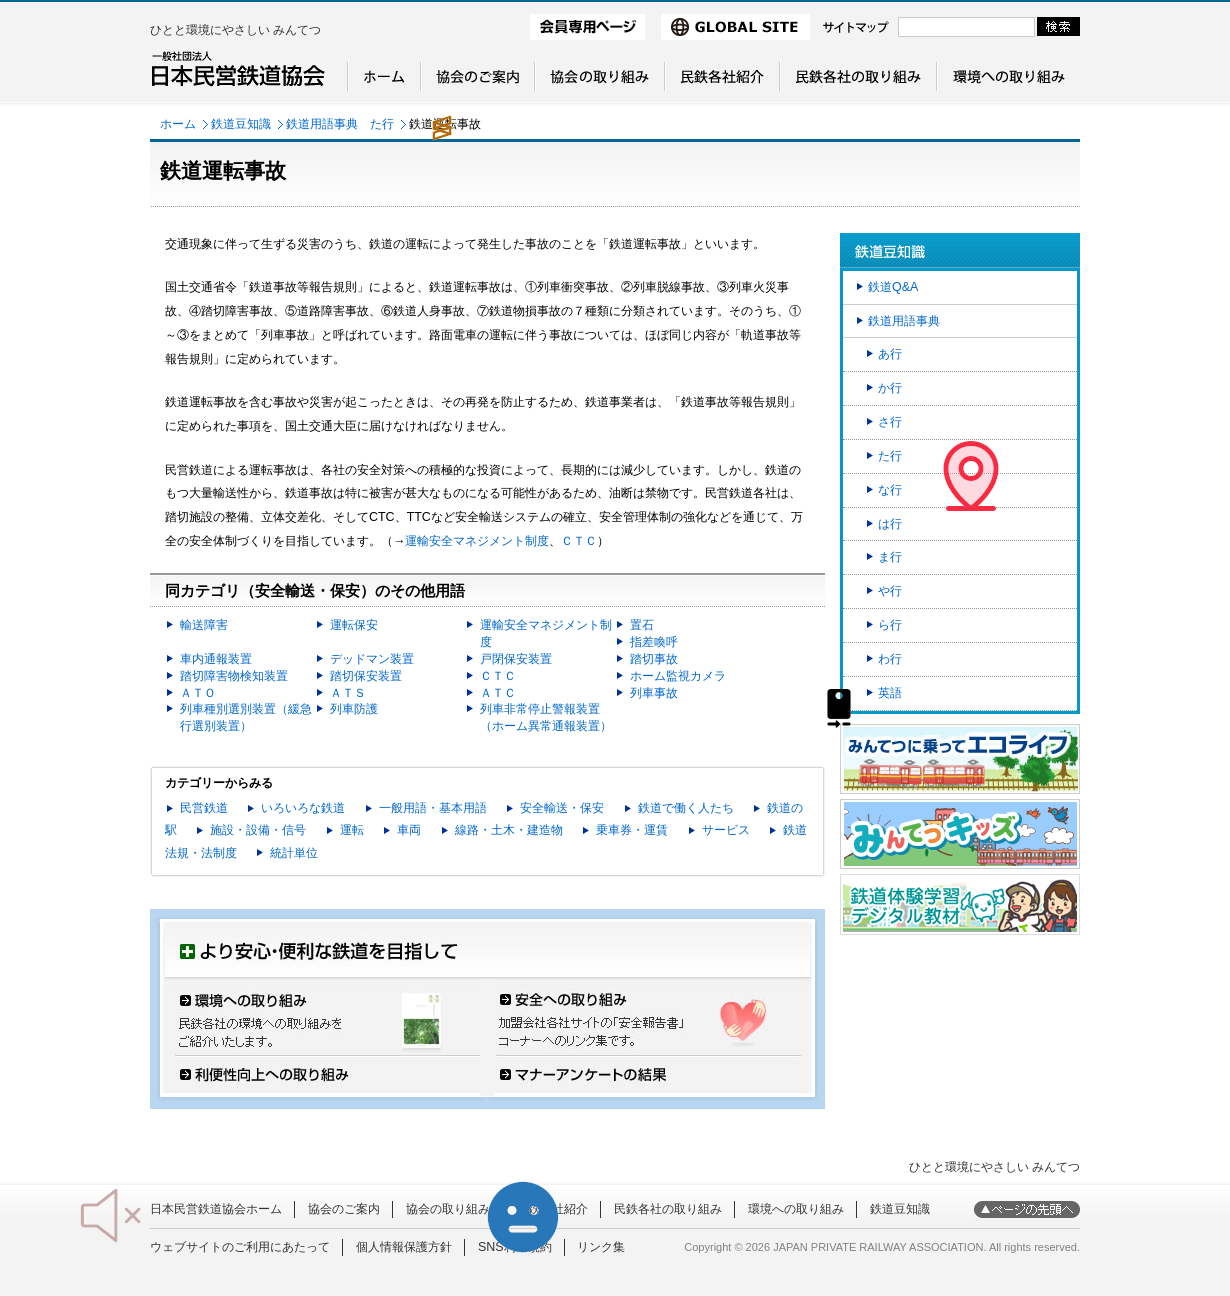 The height and width of the screenshot is (1296, 1230). What do you see at coordinates (442, 128) in the screenshot?
I see `open sublime text editor` at bounding box center [442, 128].